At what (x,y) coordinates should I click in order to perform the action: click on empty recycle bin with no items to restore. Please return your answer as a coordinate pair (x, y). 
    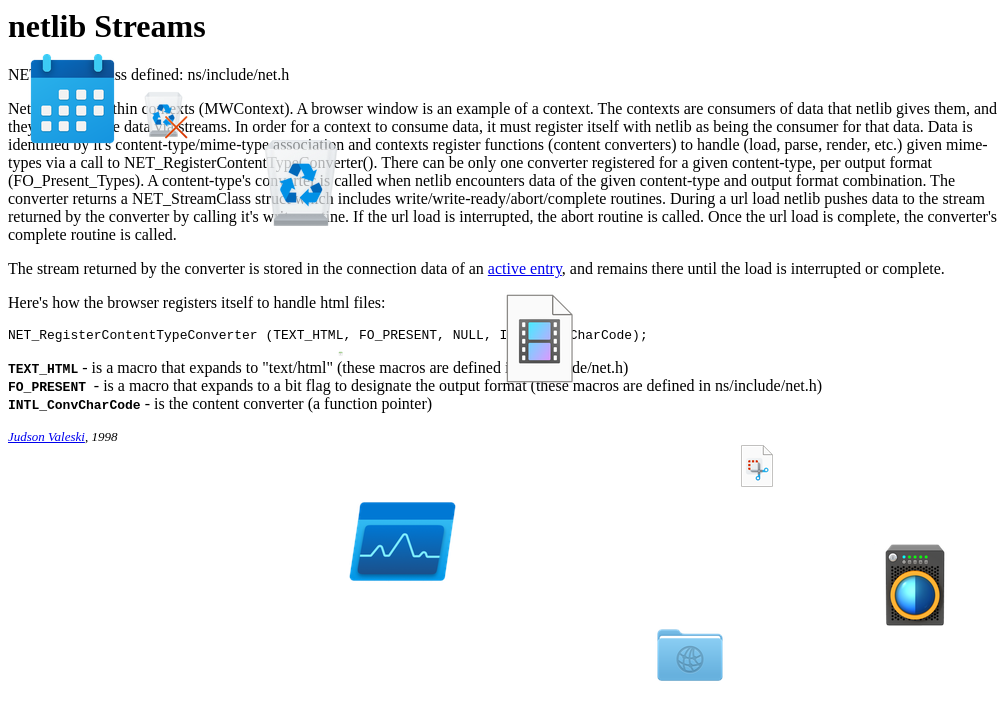
    Looking at the image, I should click on (163, 114).